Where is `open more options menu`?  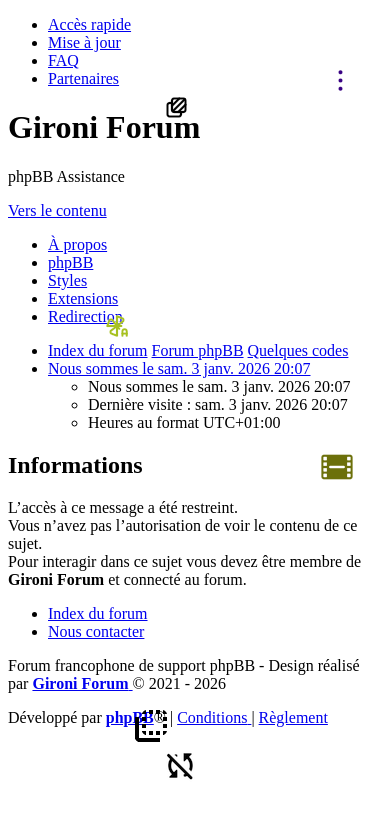
open more options menu is located at coordinates (340, 80).